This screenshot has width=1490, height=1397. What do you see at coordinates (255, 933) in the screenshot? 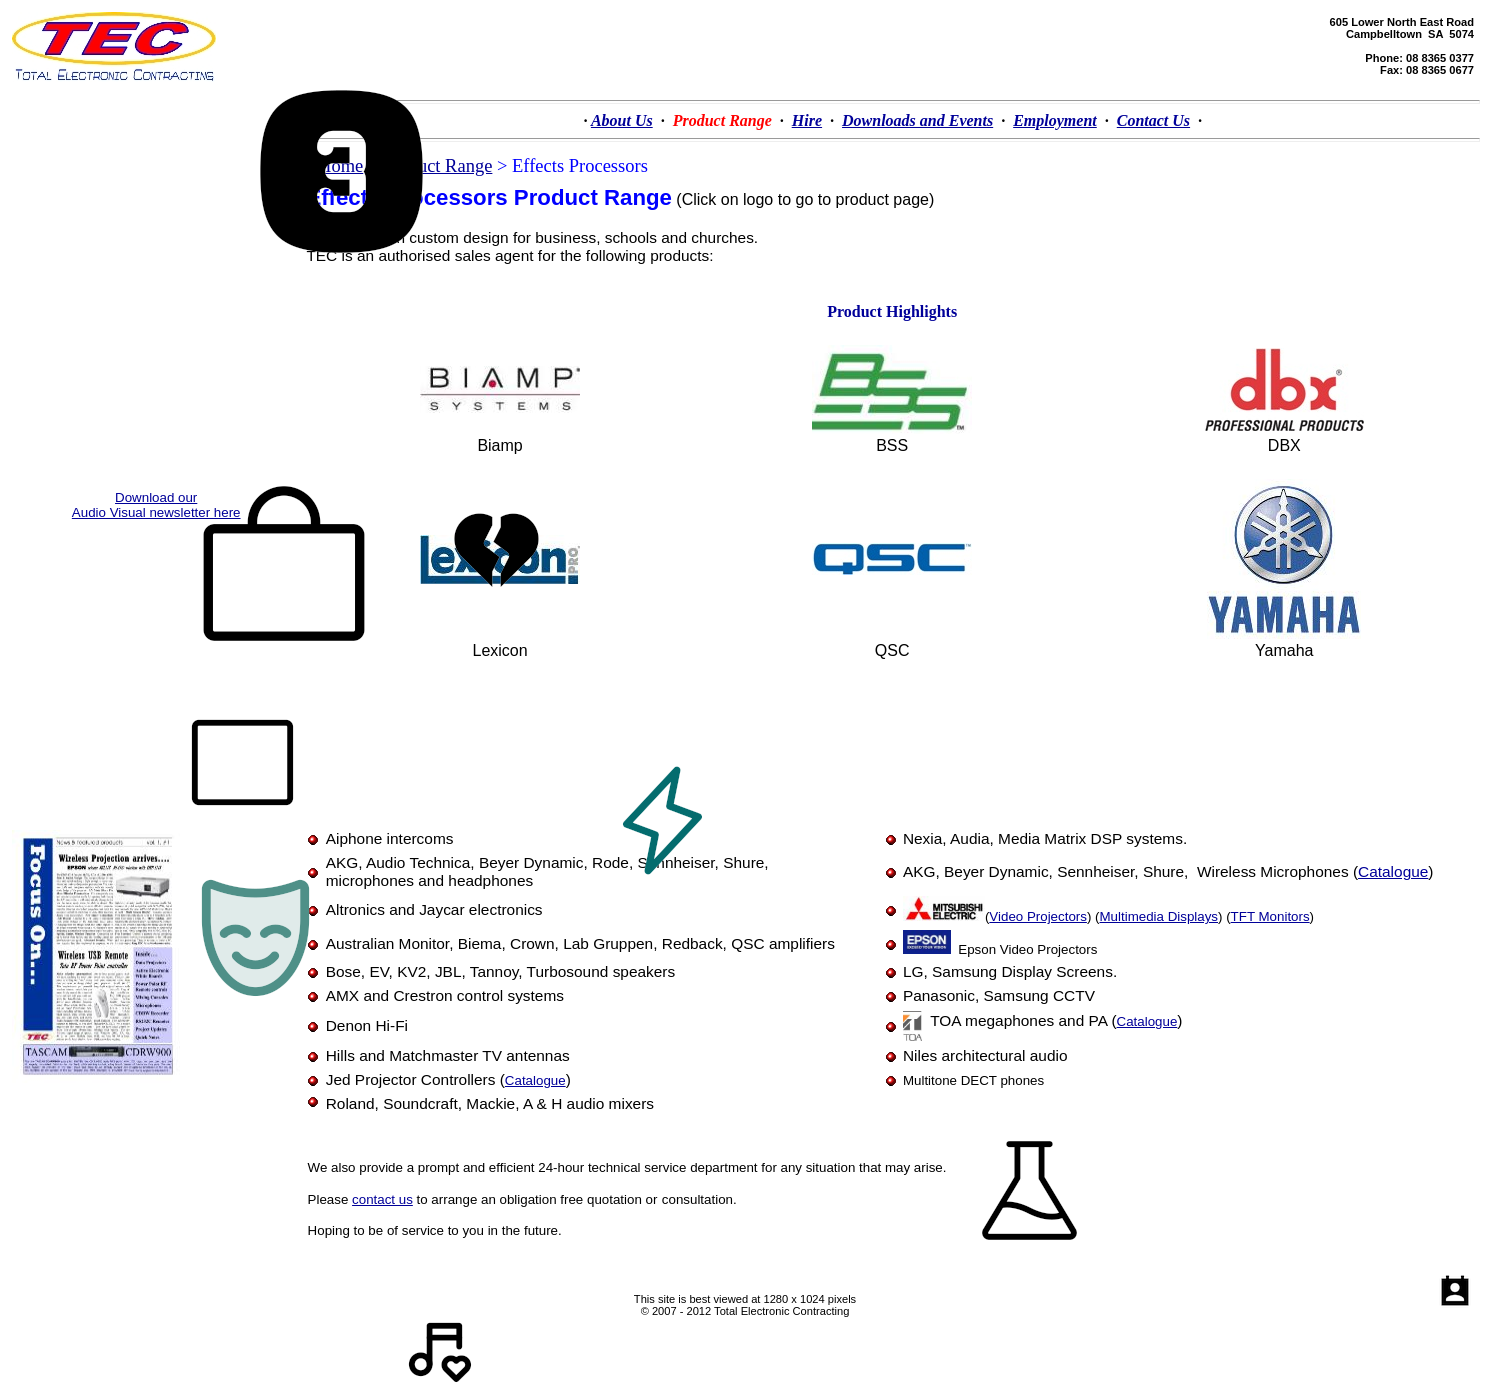
I see `theater or entertainment category` at bounding box center [255, 933].